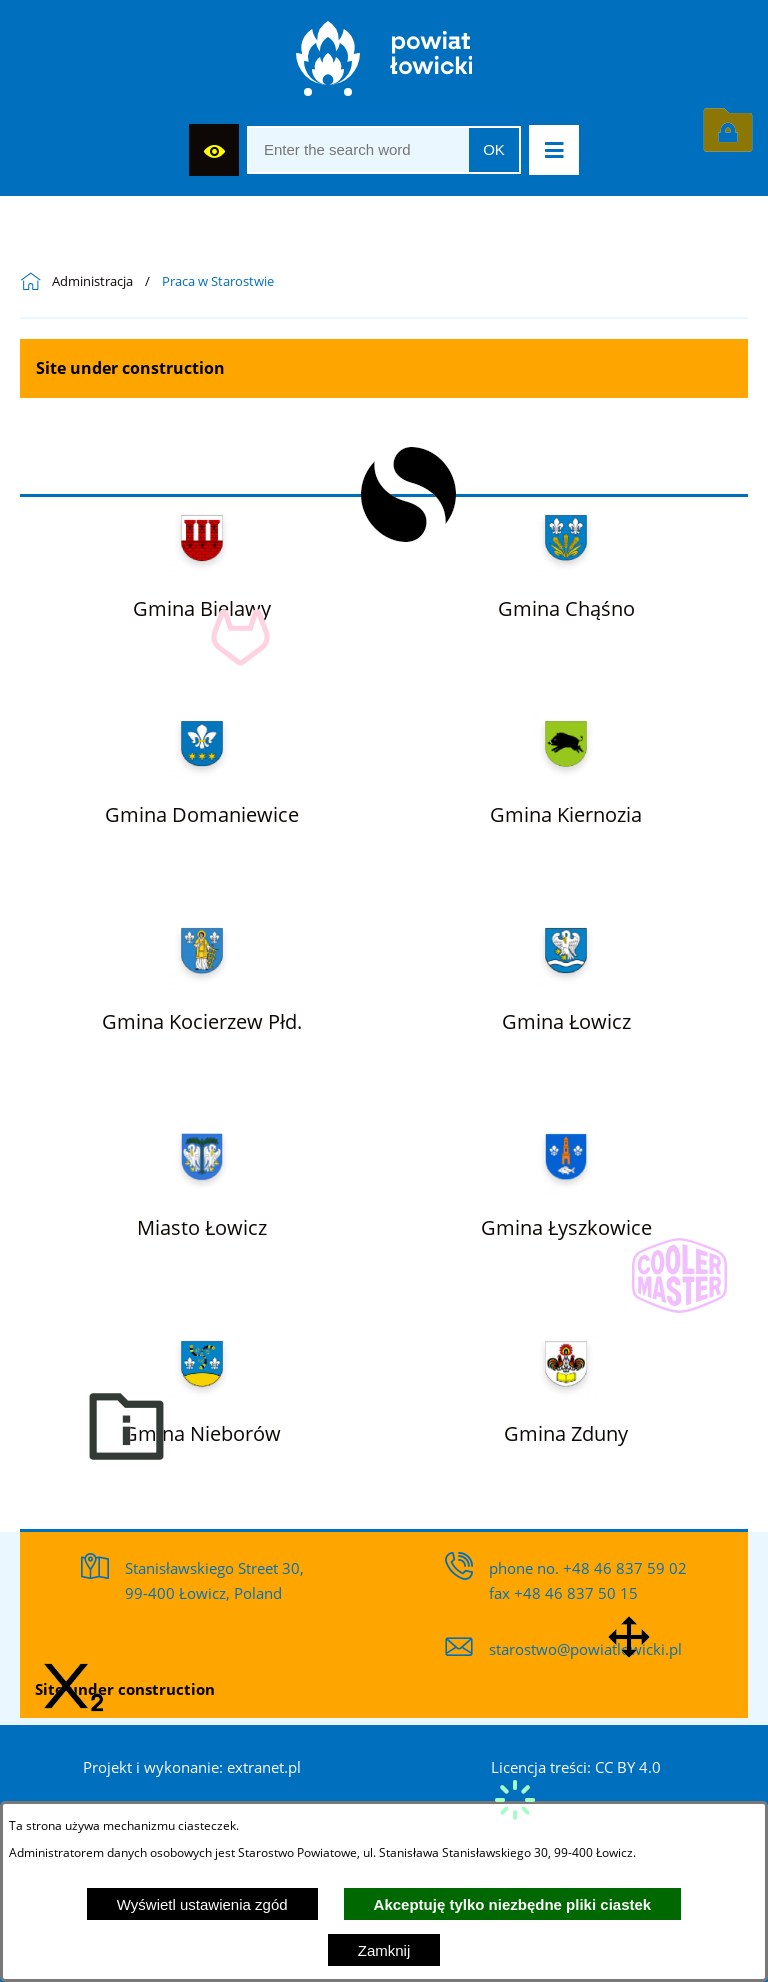 The width and height of the screenshot is (768, 1982). Describe the element at coordinates (629, 1637) in the screenshot. I see `drag to reposition element` at that location.